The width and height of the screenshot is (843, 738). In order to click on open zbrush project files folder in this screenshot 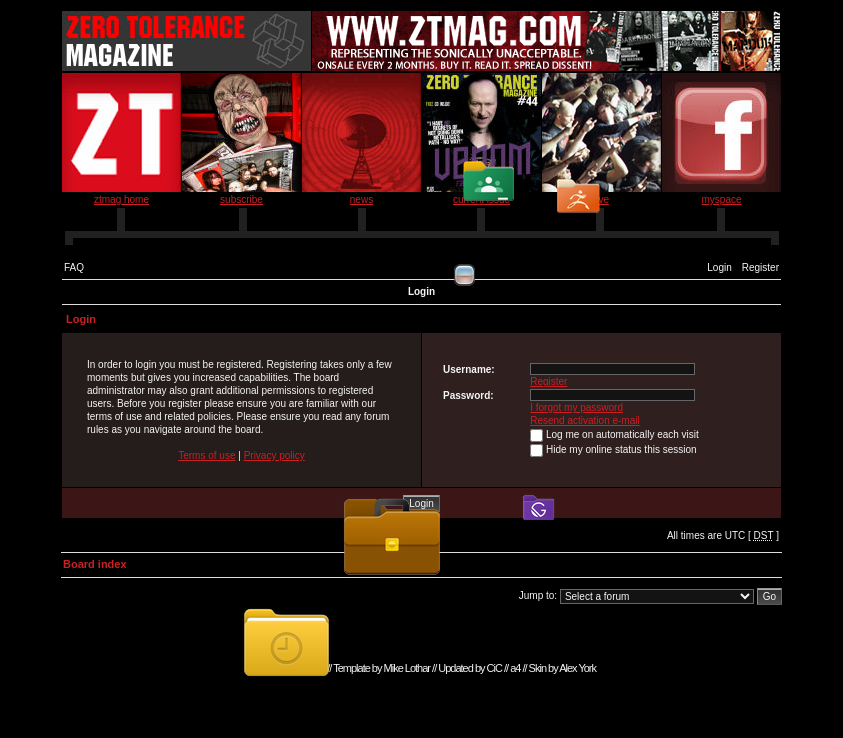, I will do `click(578, 197)`.